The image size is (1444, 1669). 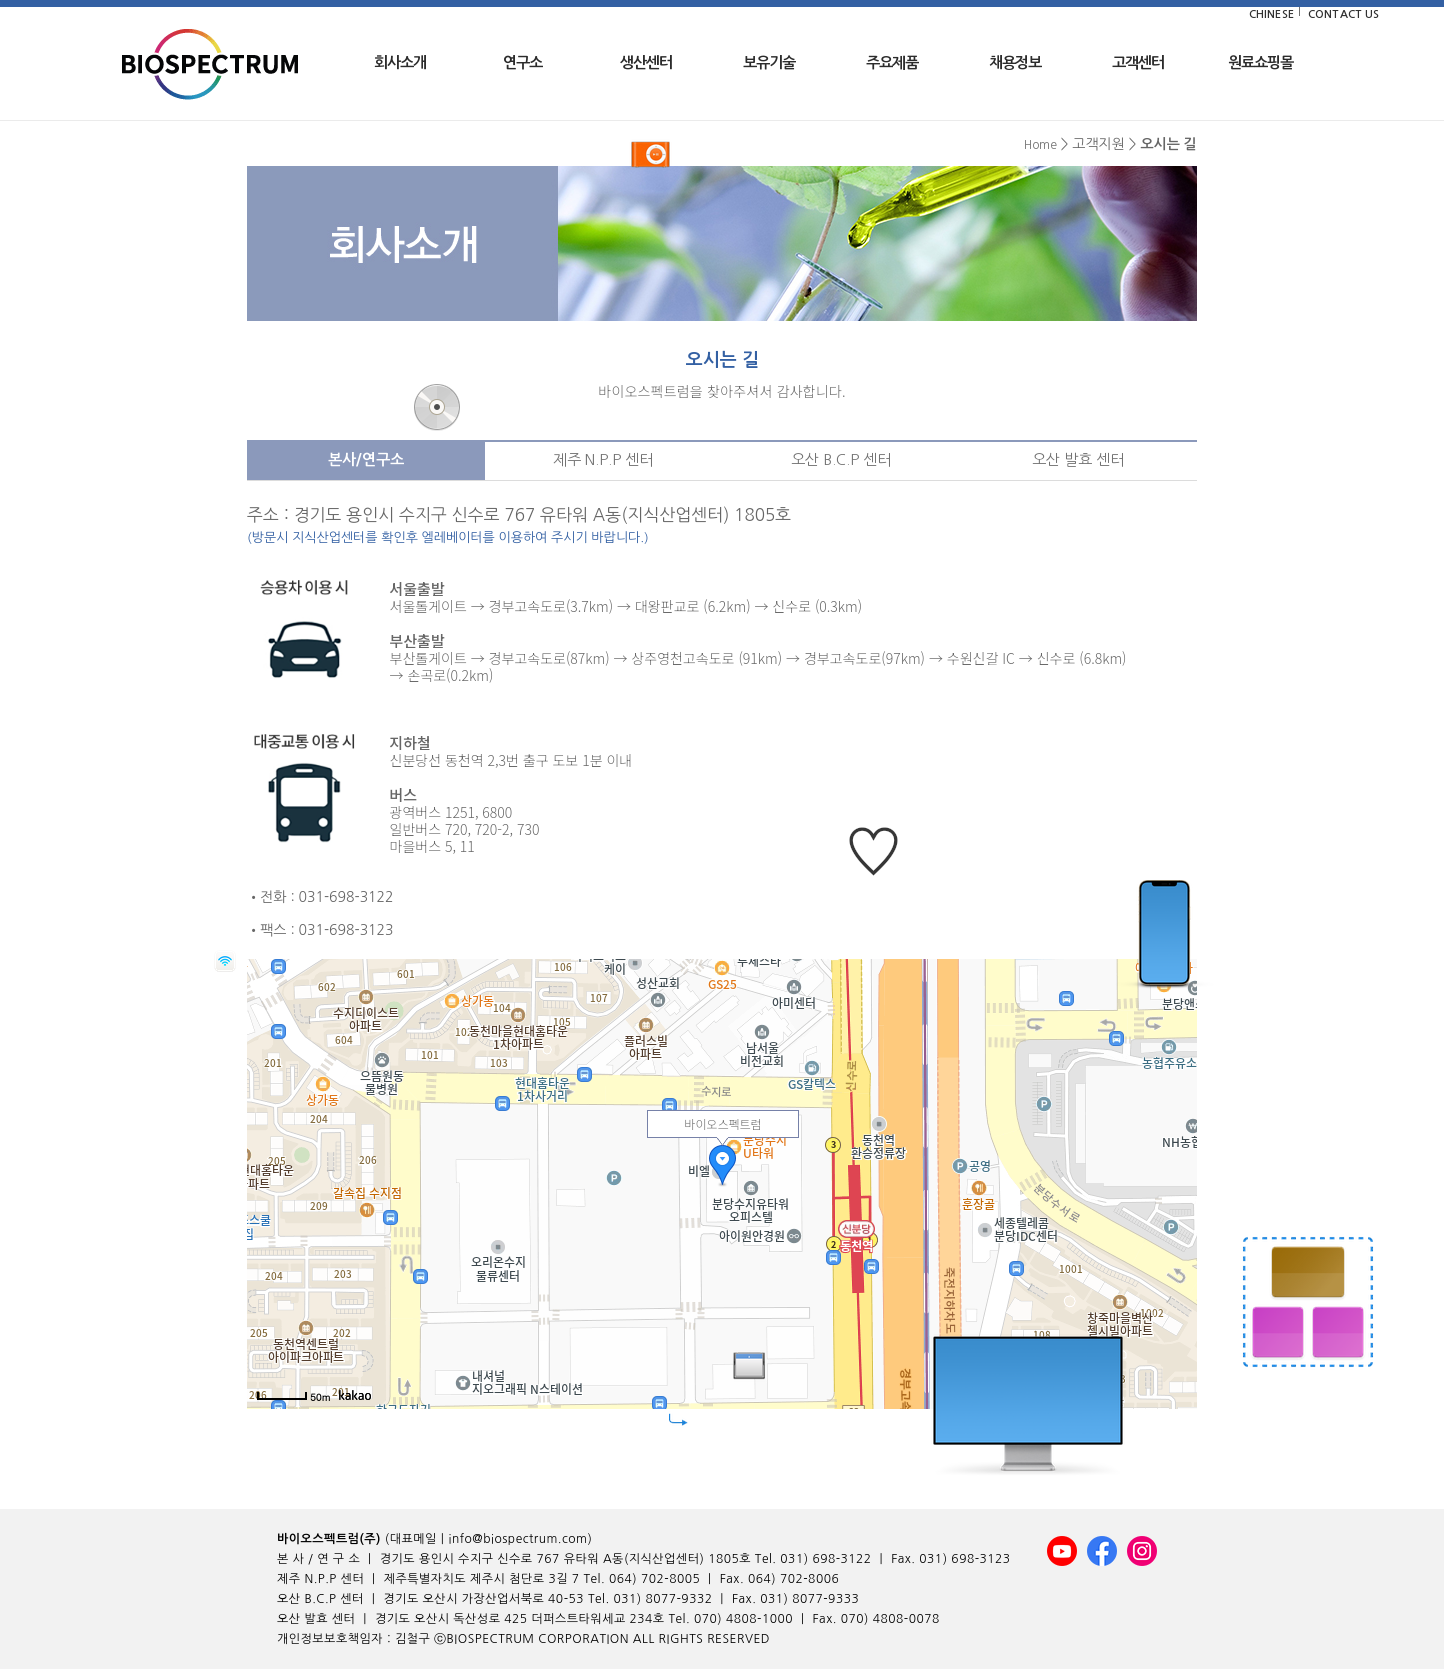 What do you see at coordinates (873, 851) in the screenshot?
I see `add to favorites` at bounding box center [873, 851].